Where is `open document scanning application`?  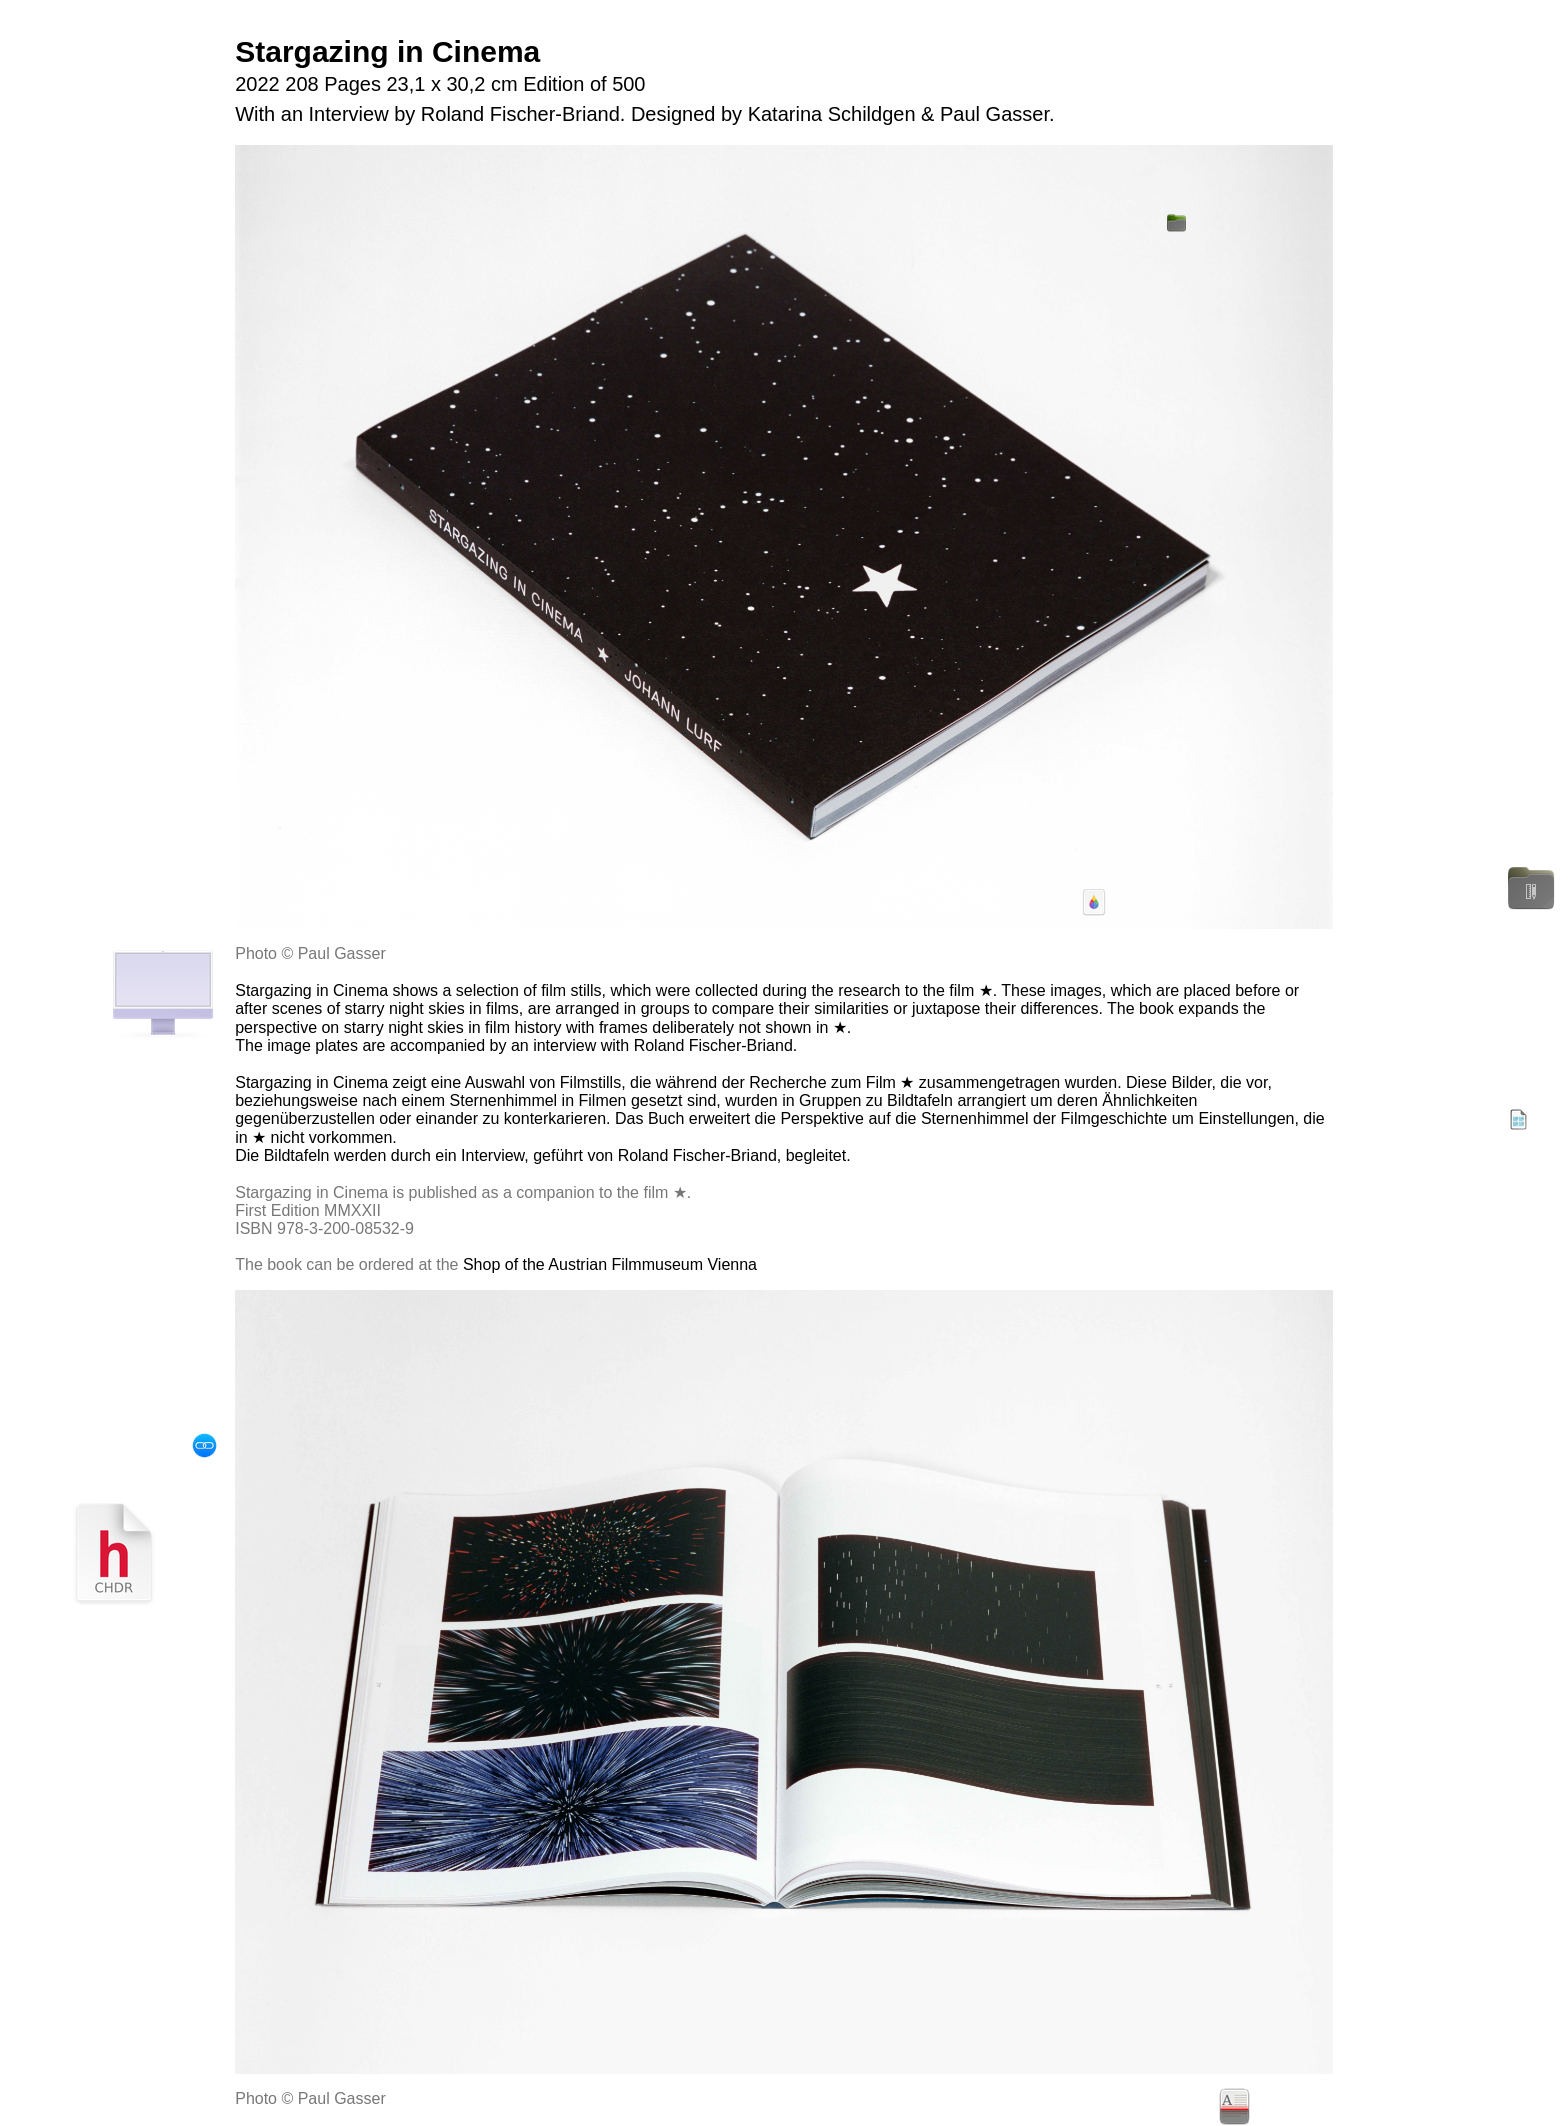
open document scanning application is located at coordinates (1234, 2106).